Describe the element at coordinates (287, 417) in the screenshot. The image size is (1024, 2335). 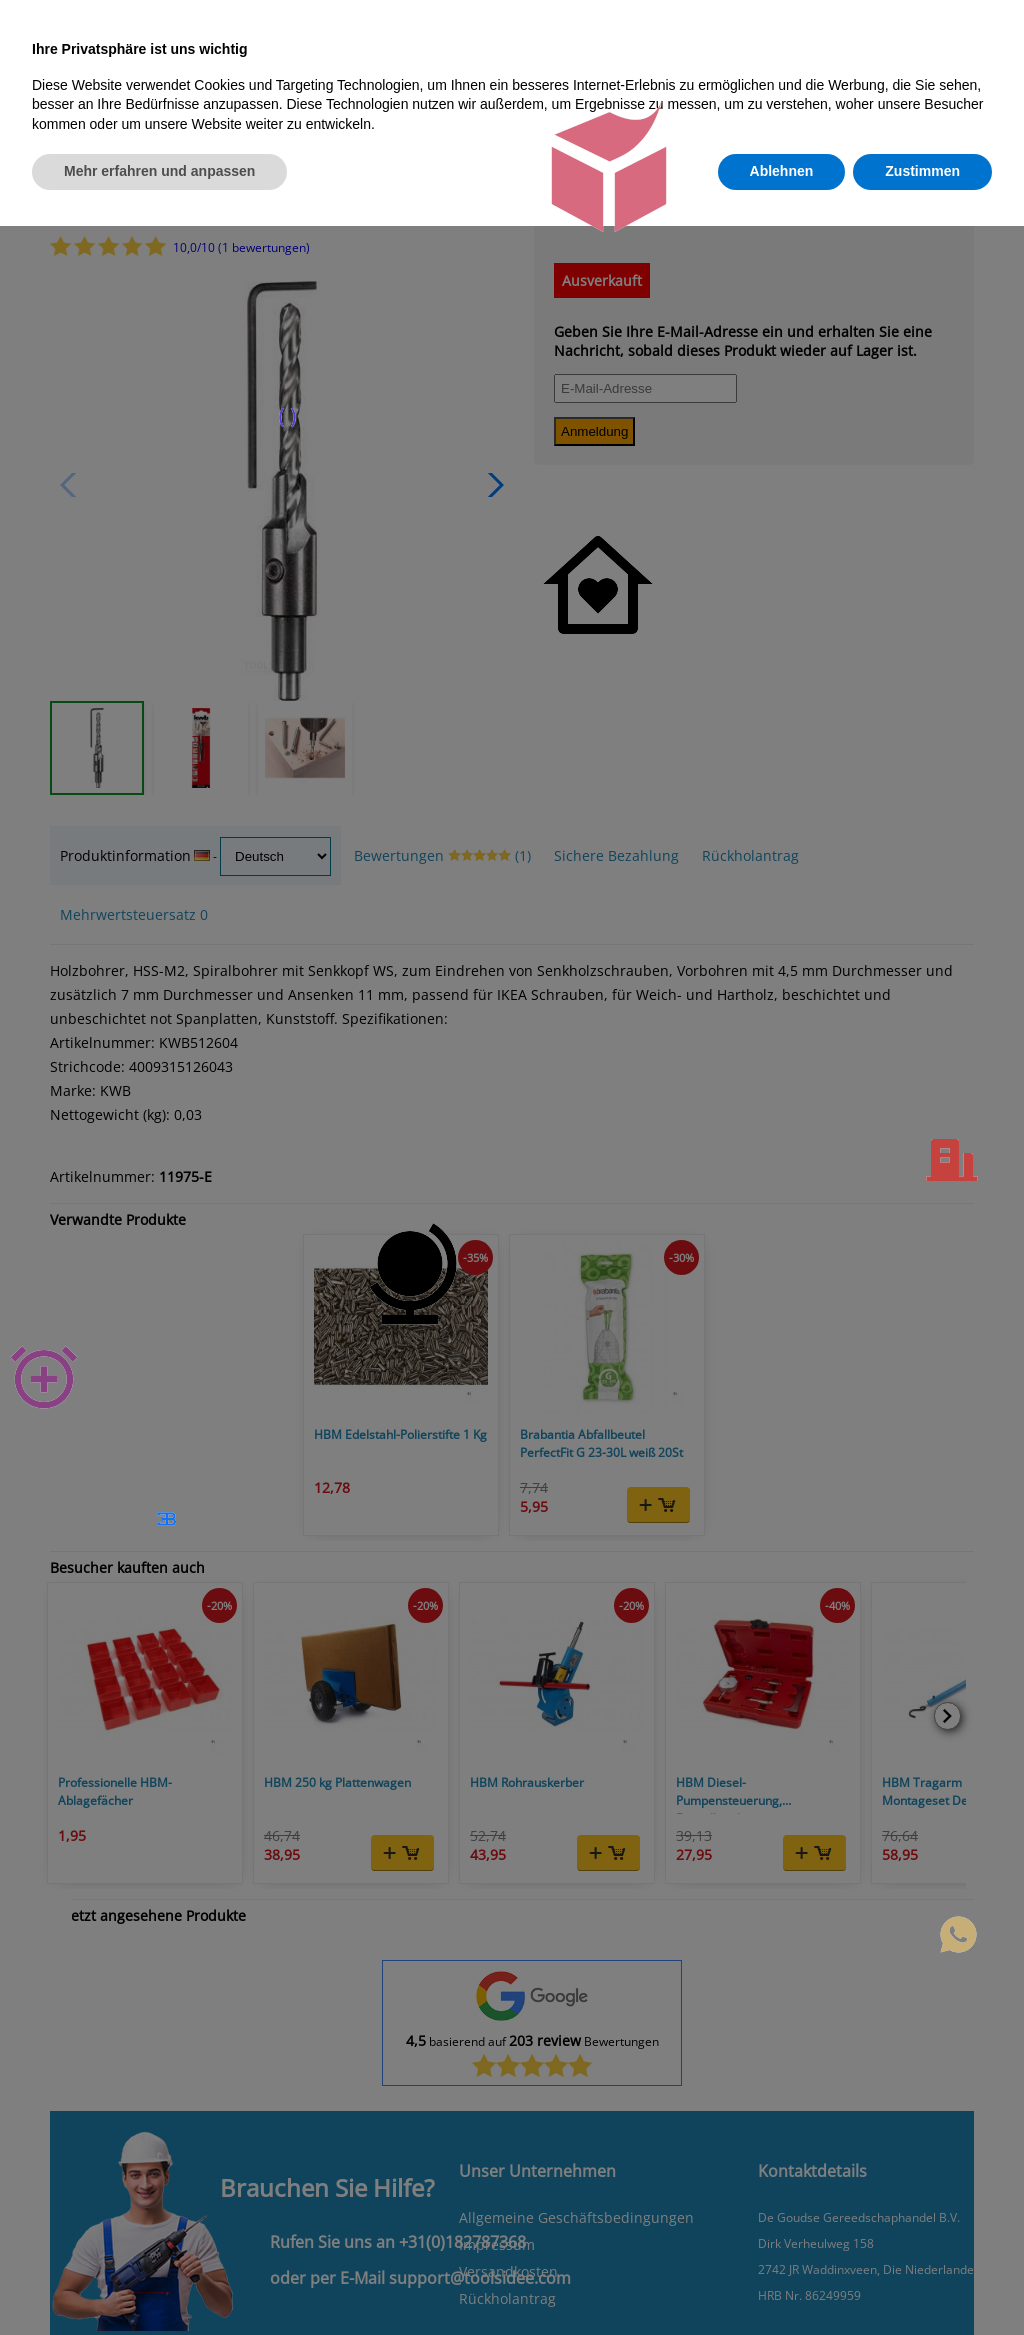
I see `insert parentheses in code editor` at that location.